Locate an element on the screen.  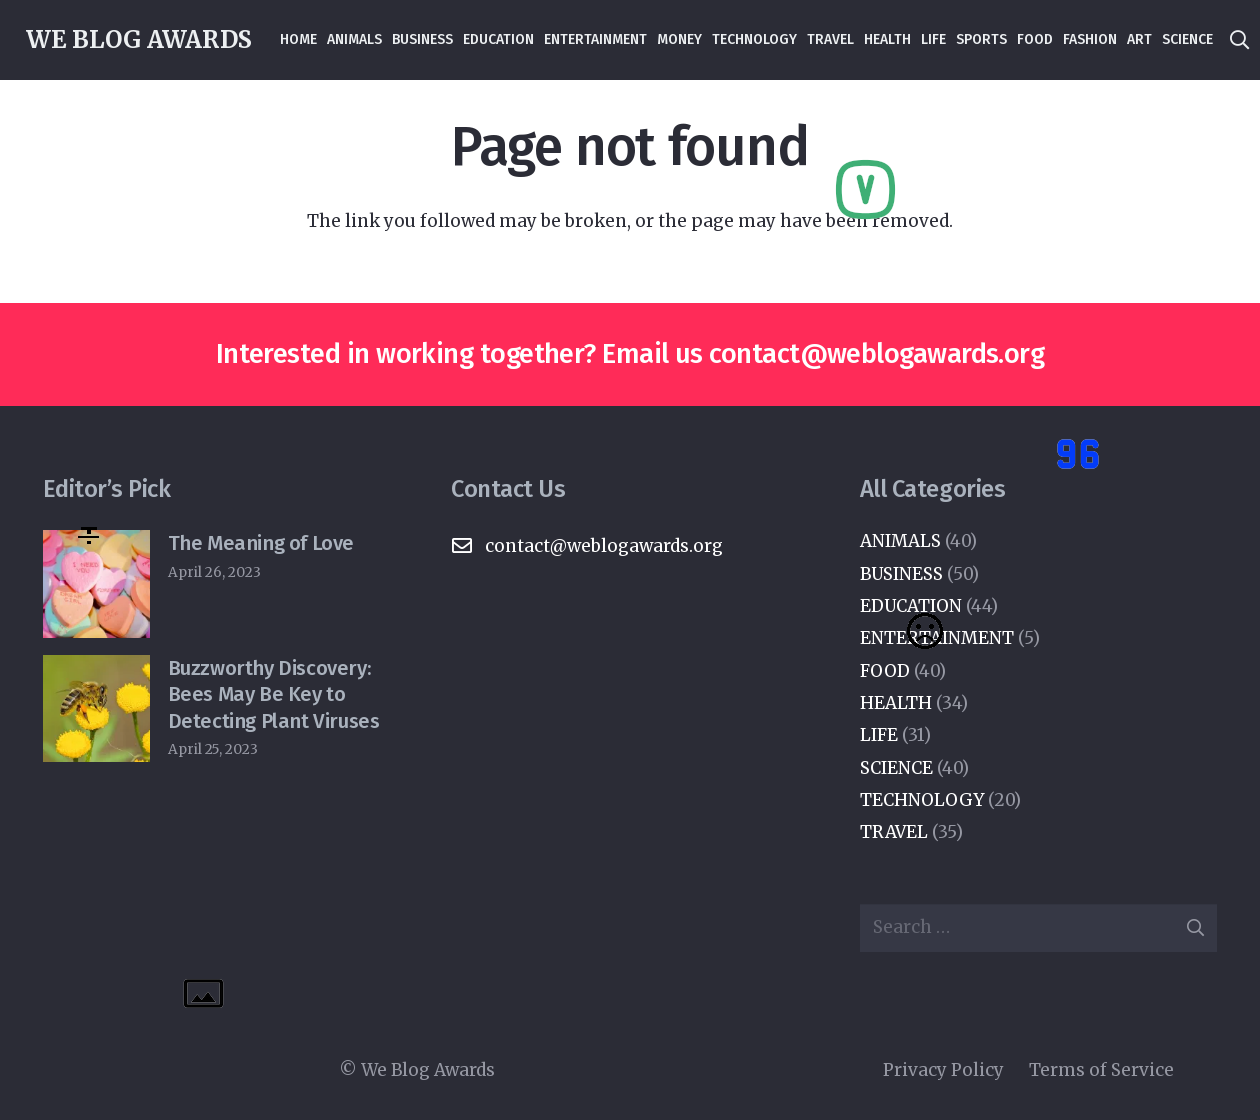
displays the number 96 as a label or count indicator is located at coordinates (1078, 454).